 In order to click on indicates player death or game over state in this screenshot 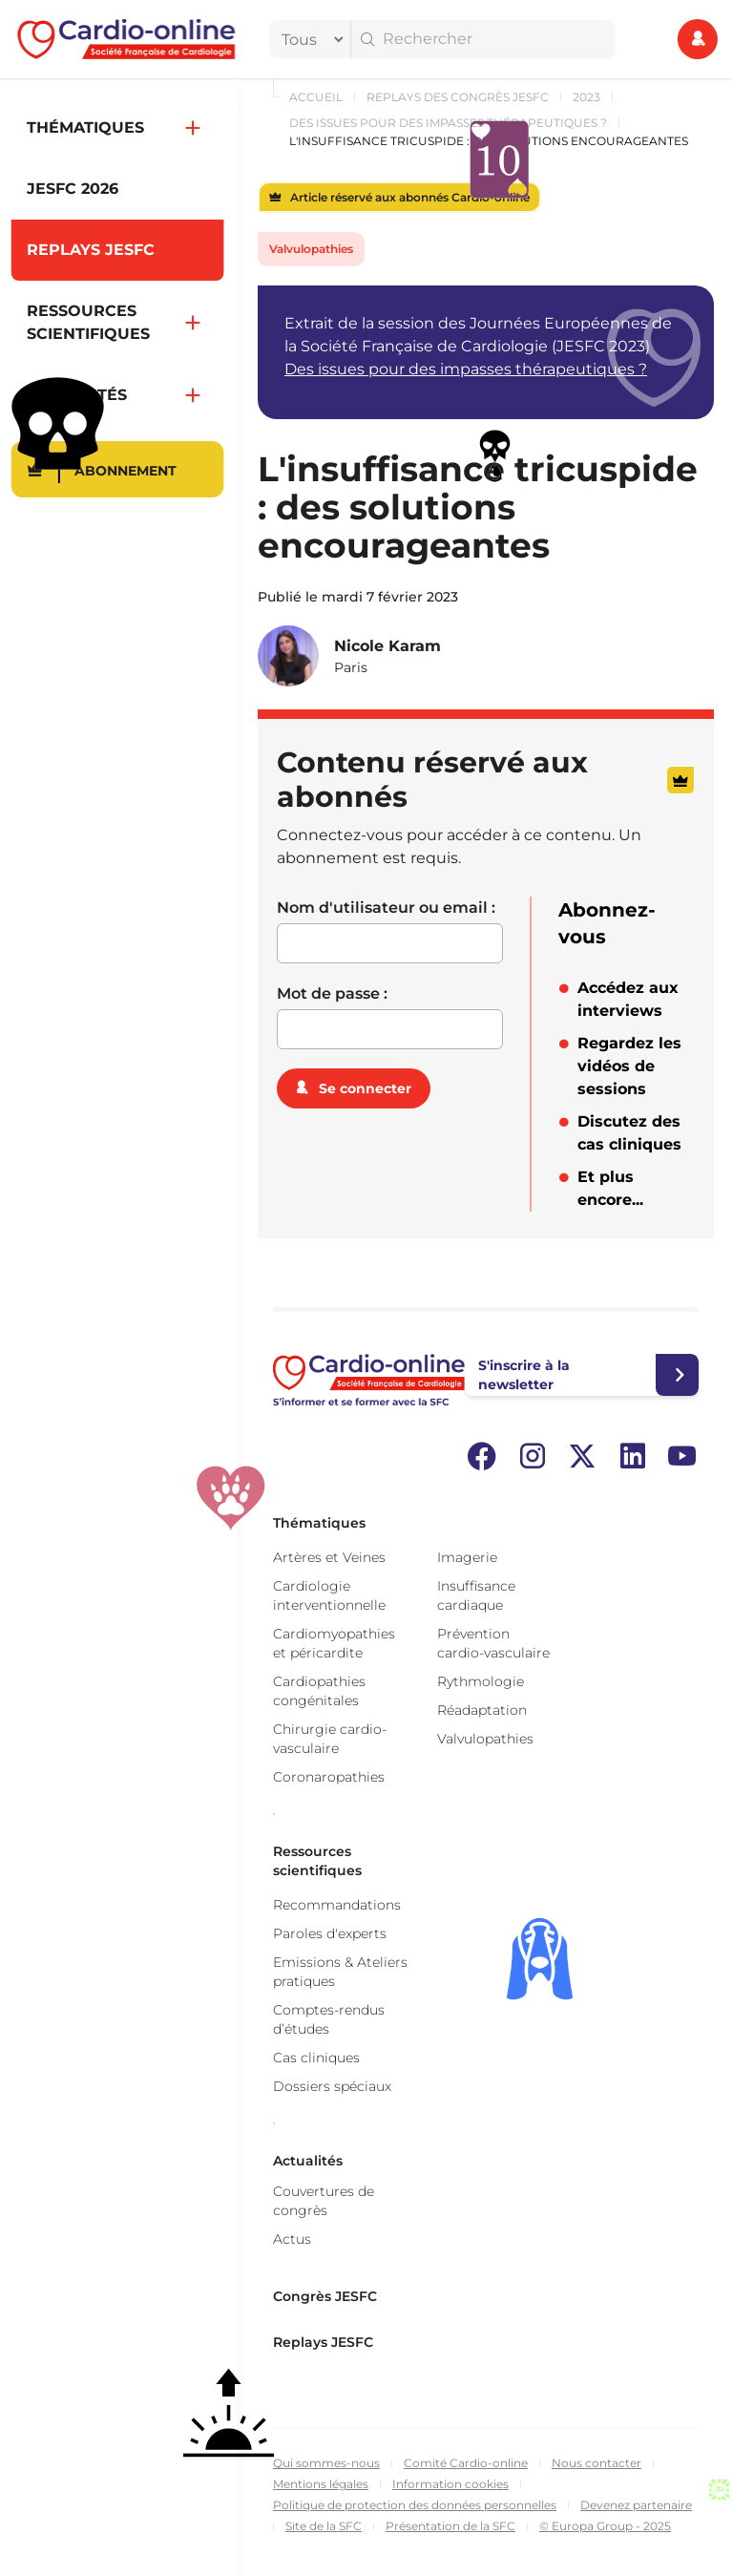, I will do `click(57, 423)`.